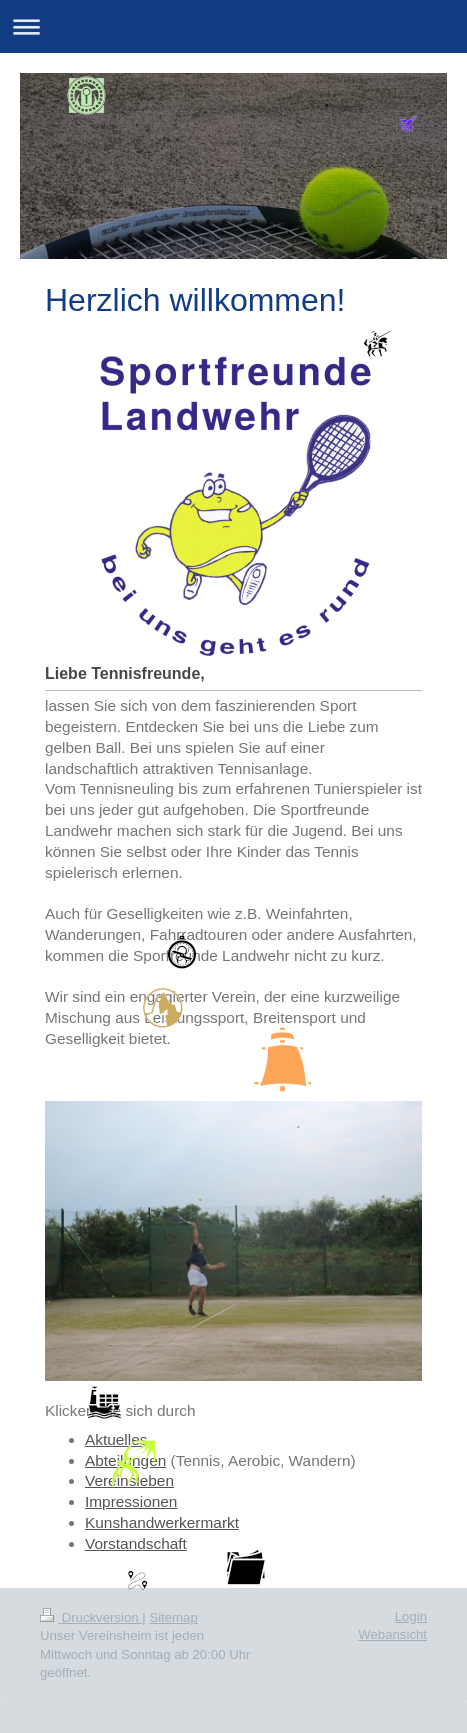  Describe the element at coordinates (282, 1059) in the screenshot. I see `navigate to sailing or boat-related content` at that location.